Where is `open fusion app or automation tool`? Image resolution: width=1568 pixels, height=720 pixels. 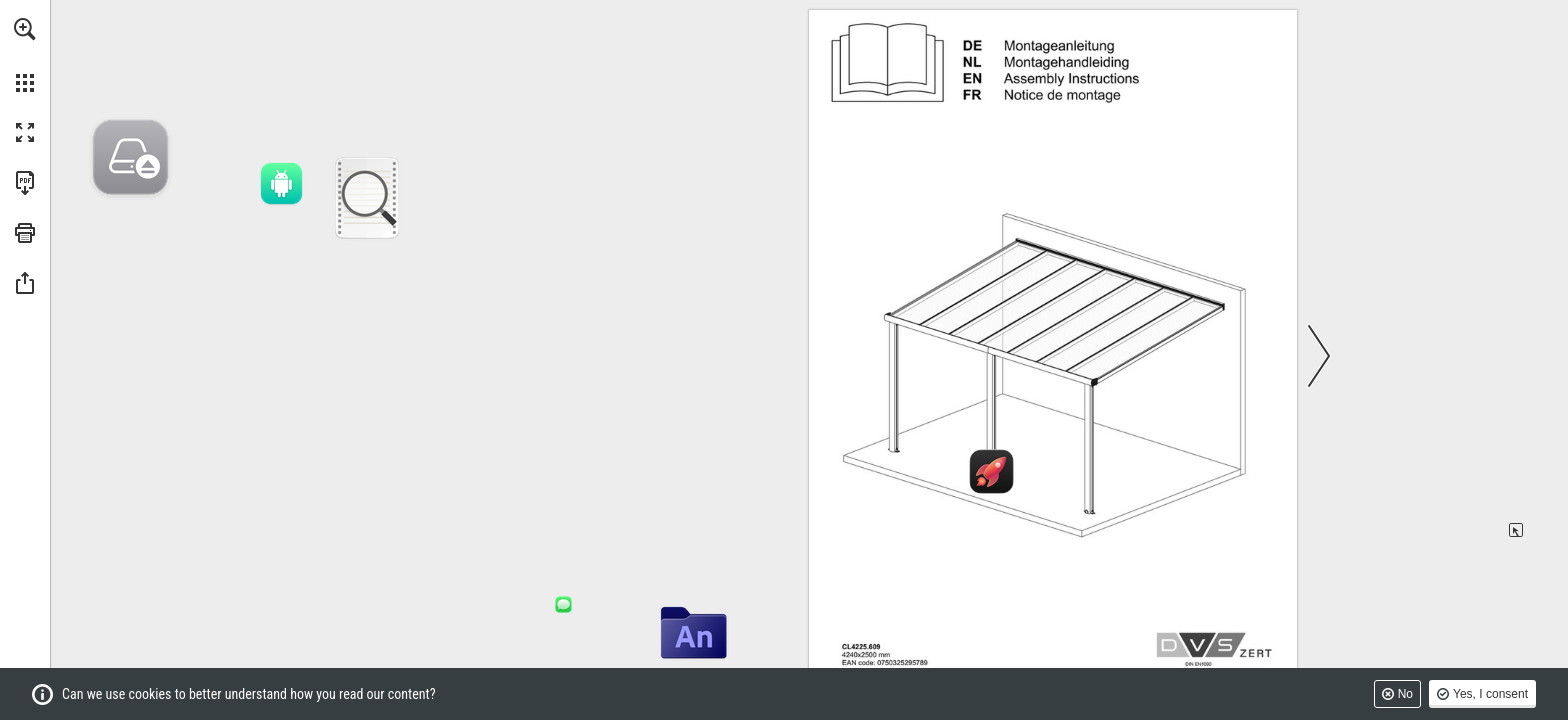 open fusion app or automation tool is located at coordinates (1516, 530).